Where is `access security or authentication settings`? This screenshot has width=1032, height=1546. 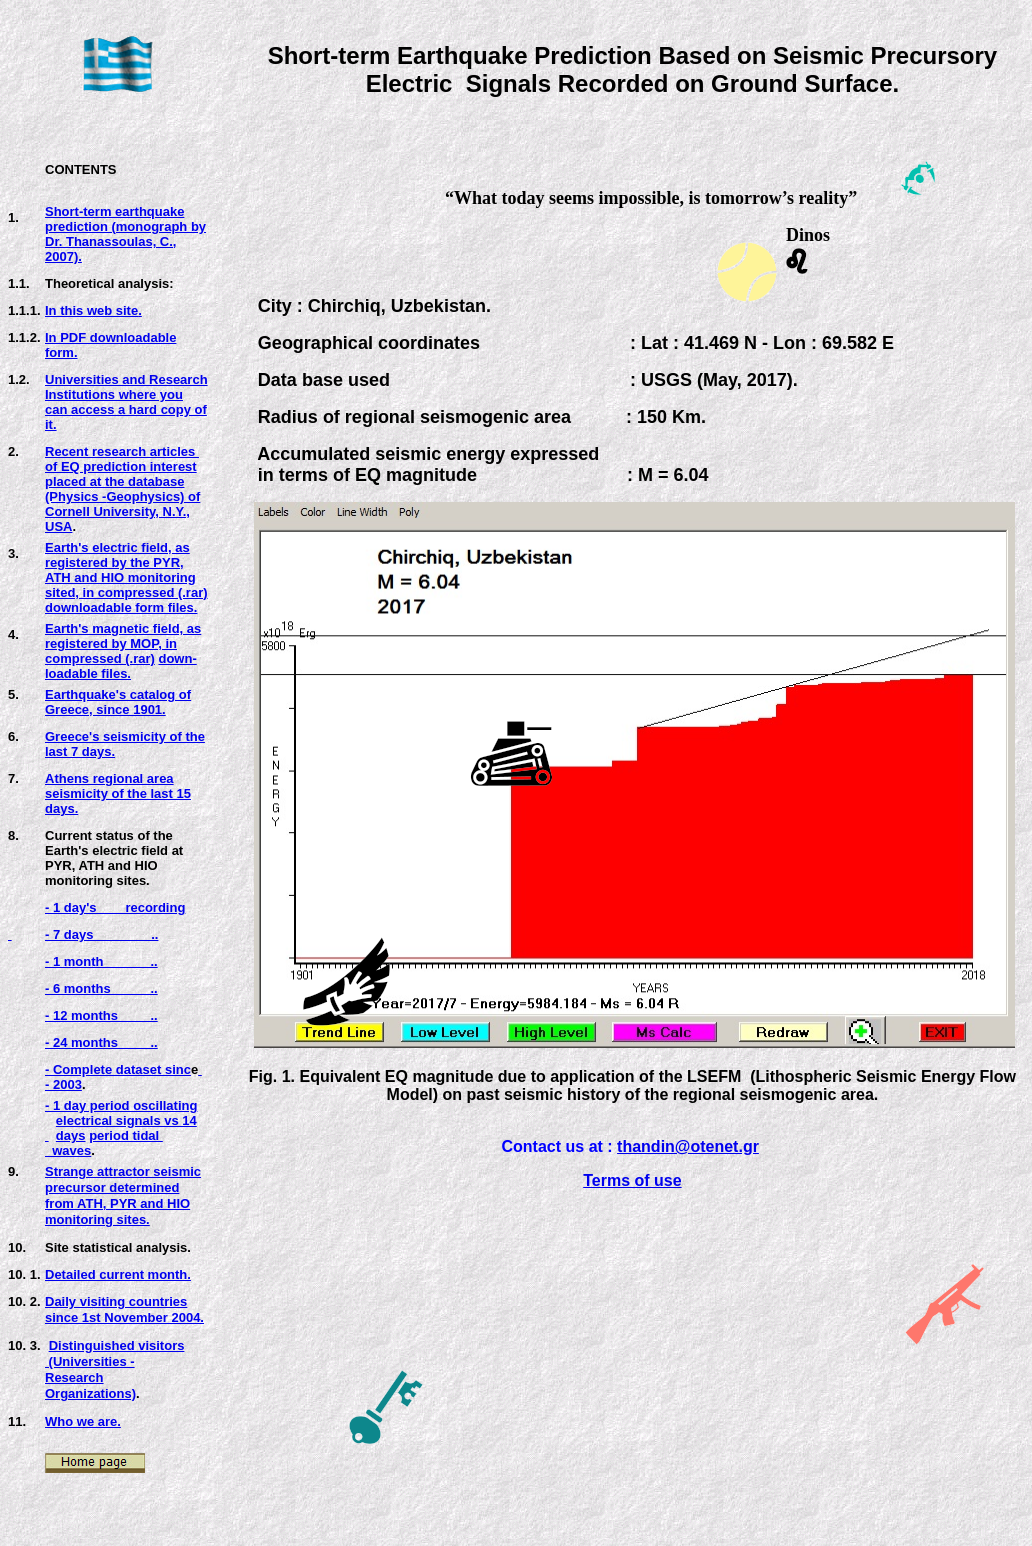 access security or authentication settings is located at coordinates (386, 1407).